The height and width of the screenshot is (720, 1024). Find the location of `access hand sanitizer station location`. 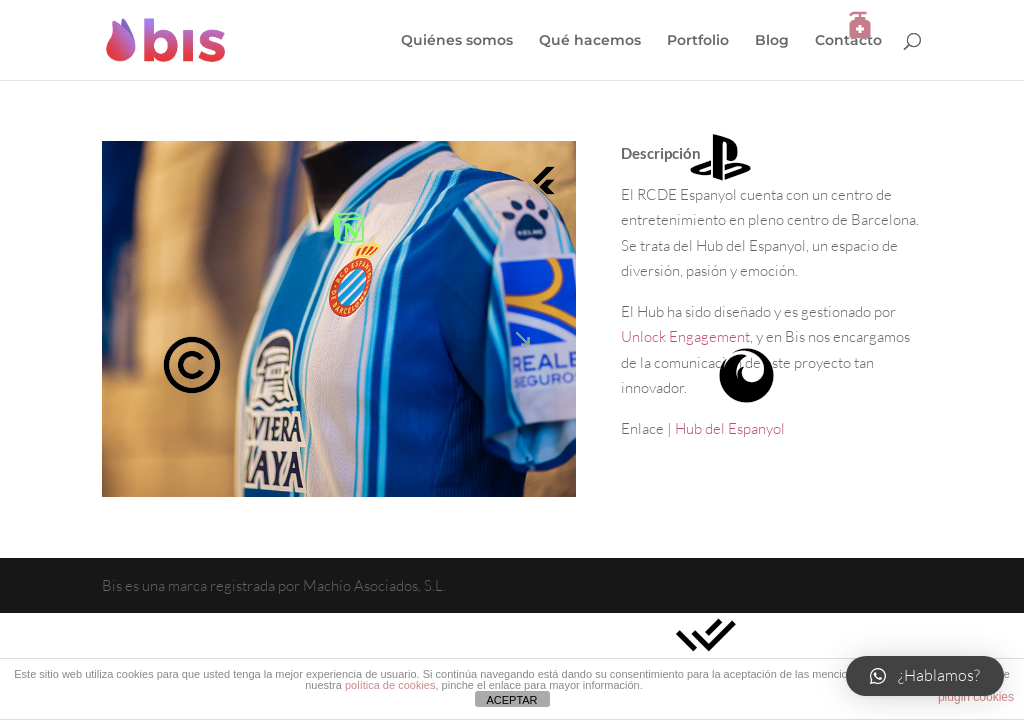

access hand sanitizer station location is located at coordinates (860, 25).